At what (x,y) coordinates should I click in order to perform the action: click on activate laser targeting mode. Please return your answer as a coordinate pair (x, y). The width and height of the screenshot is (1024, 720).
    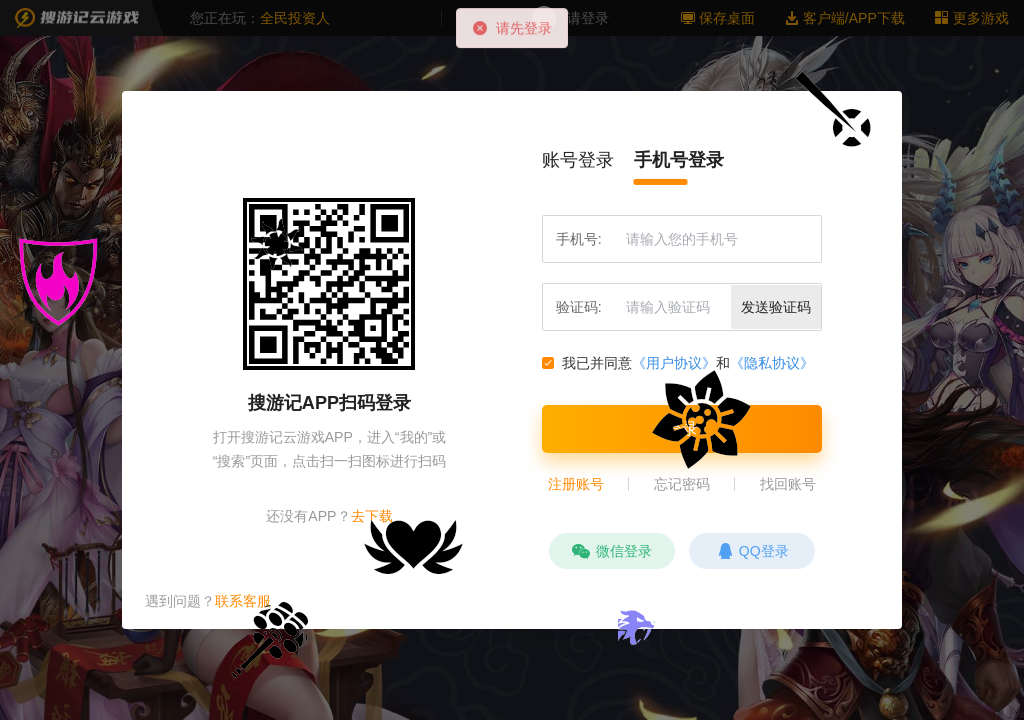
    Looking at the image, I should click on (833, 109).